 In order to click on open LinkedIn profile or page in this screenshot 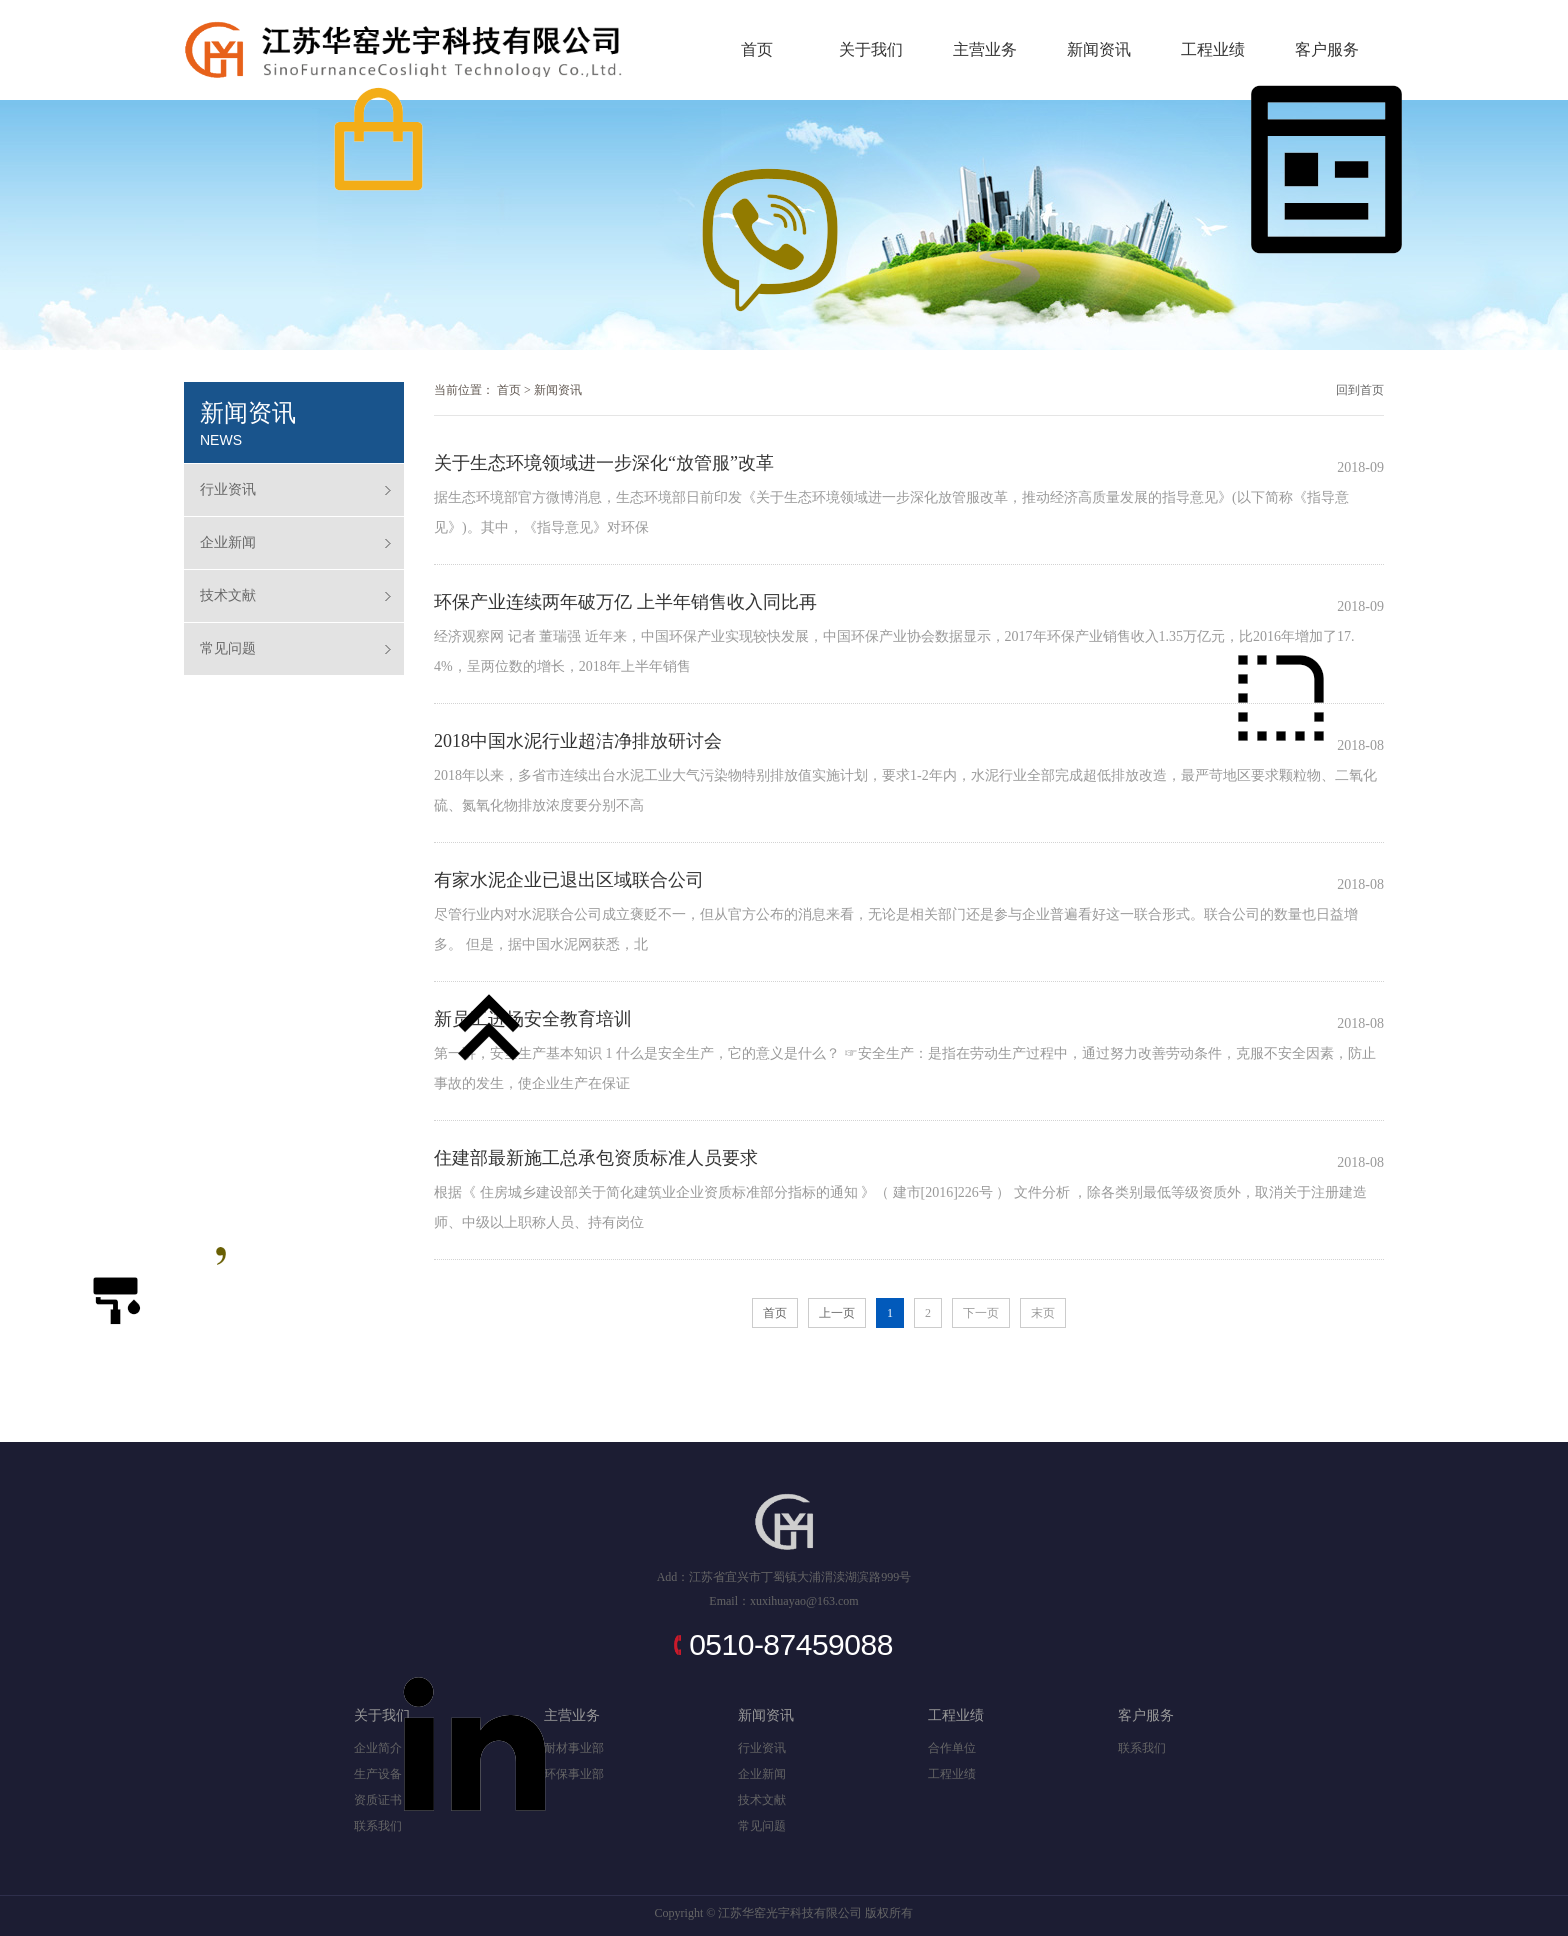, I will do `click(471, 1744)`.